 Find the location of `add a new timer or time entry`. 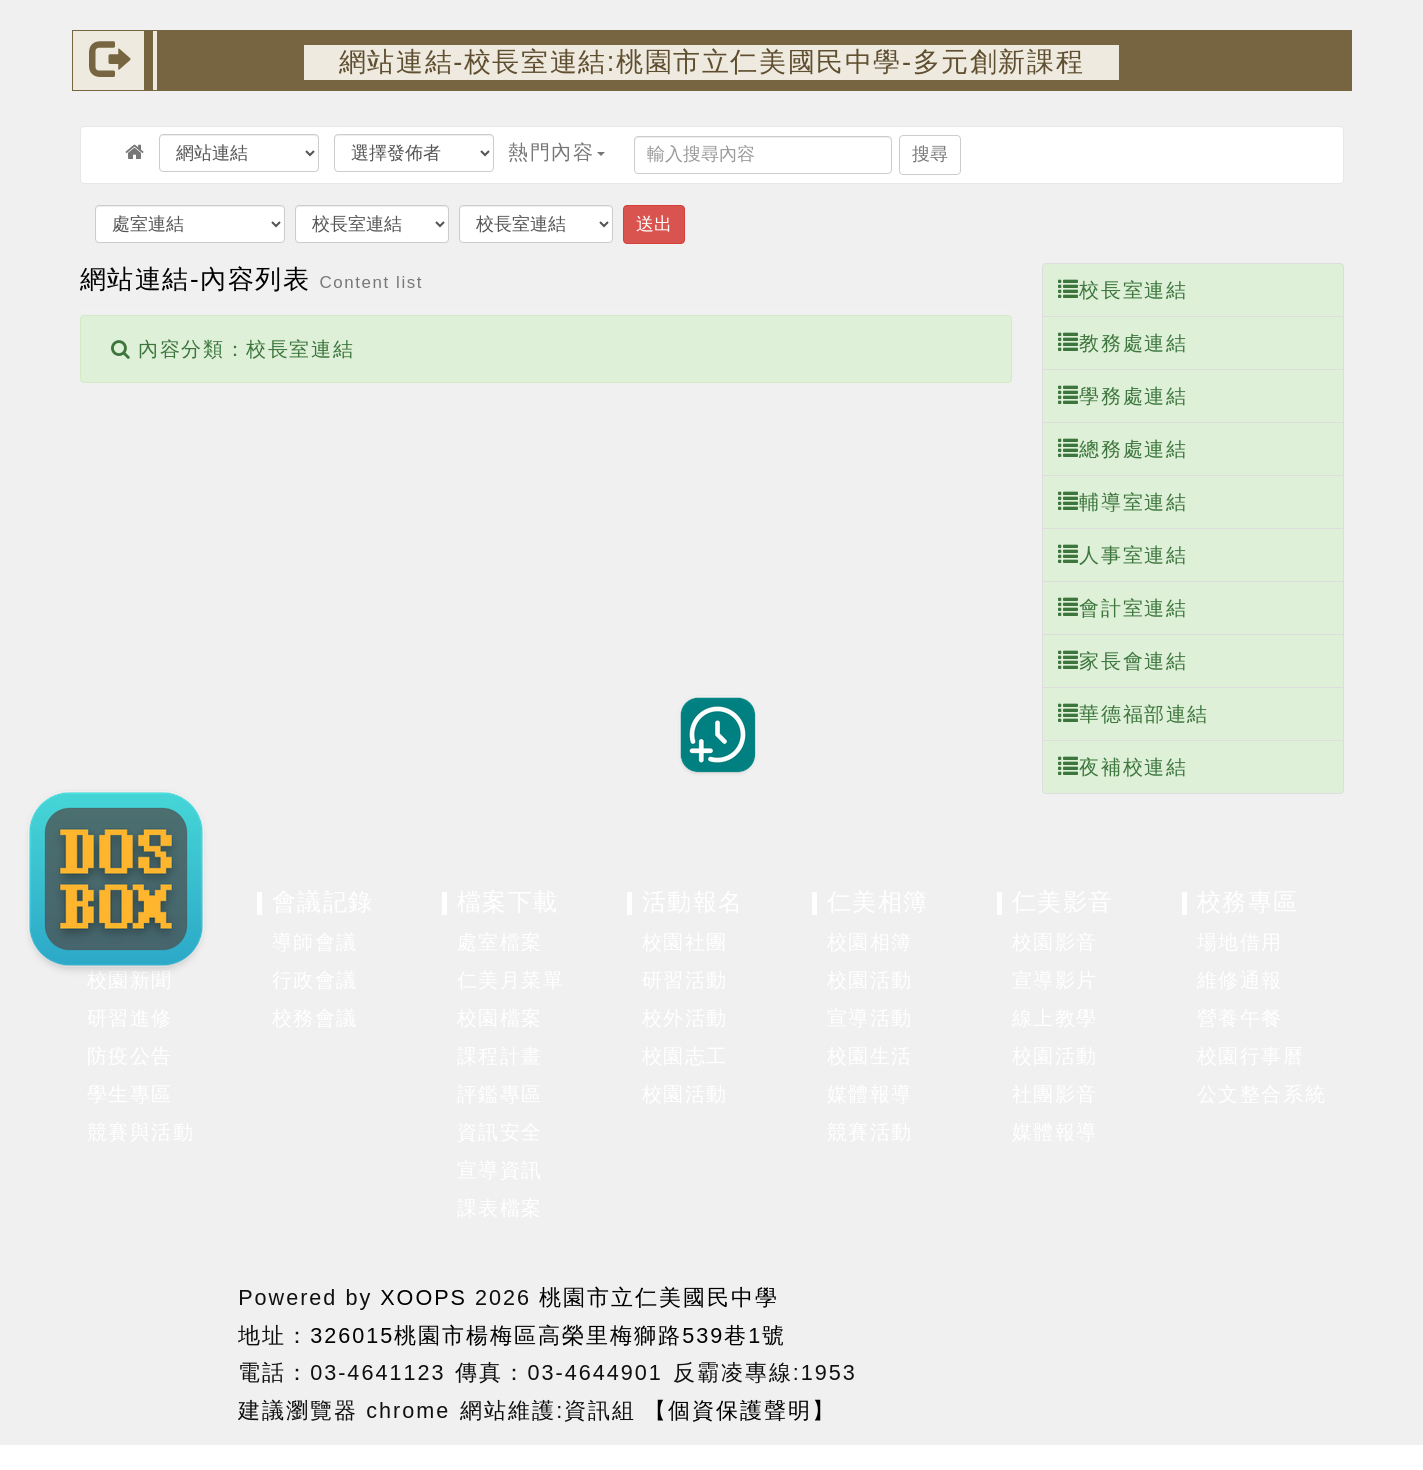

add a new timer or time entry is located at coordinates (717, 734).